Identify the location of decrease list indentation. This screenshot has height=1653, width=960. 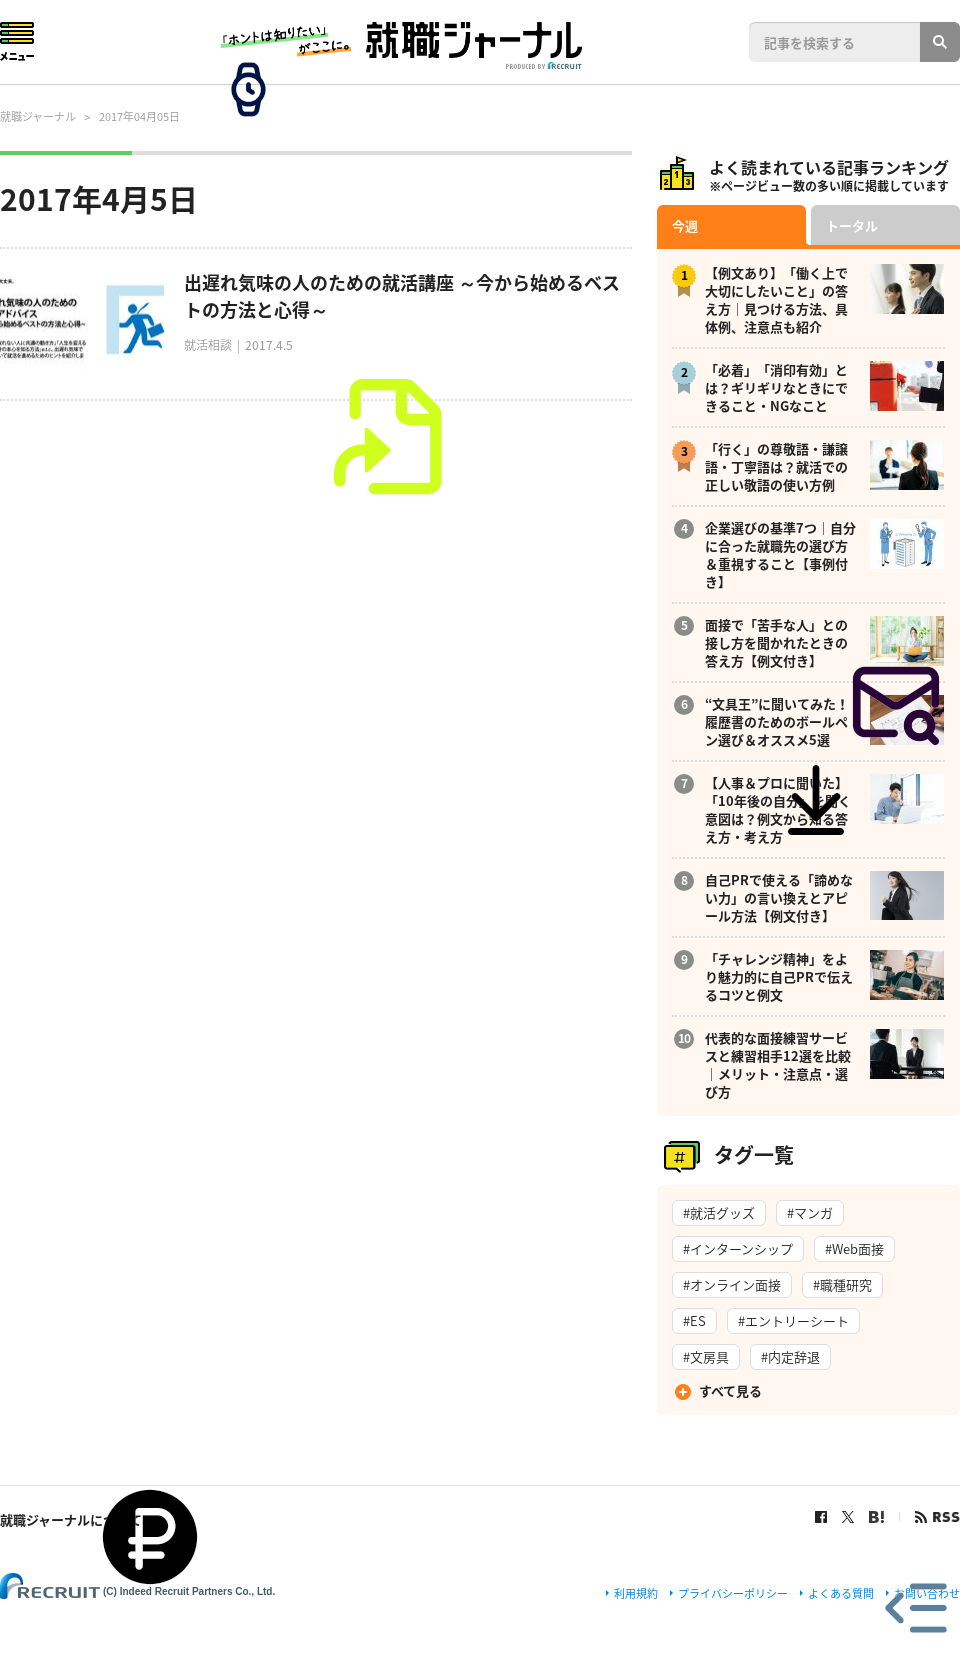
(916, 1608).